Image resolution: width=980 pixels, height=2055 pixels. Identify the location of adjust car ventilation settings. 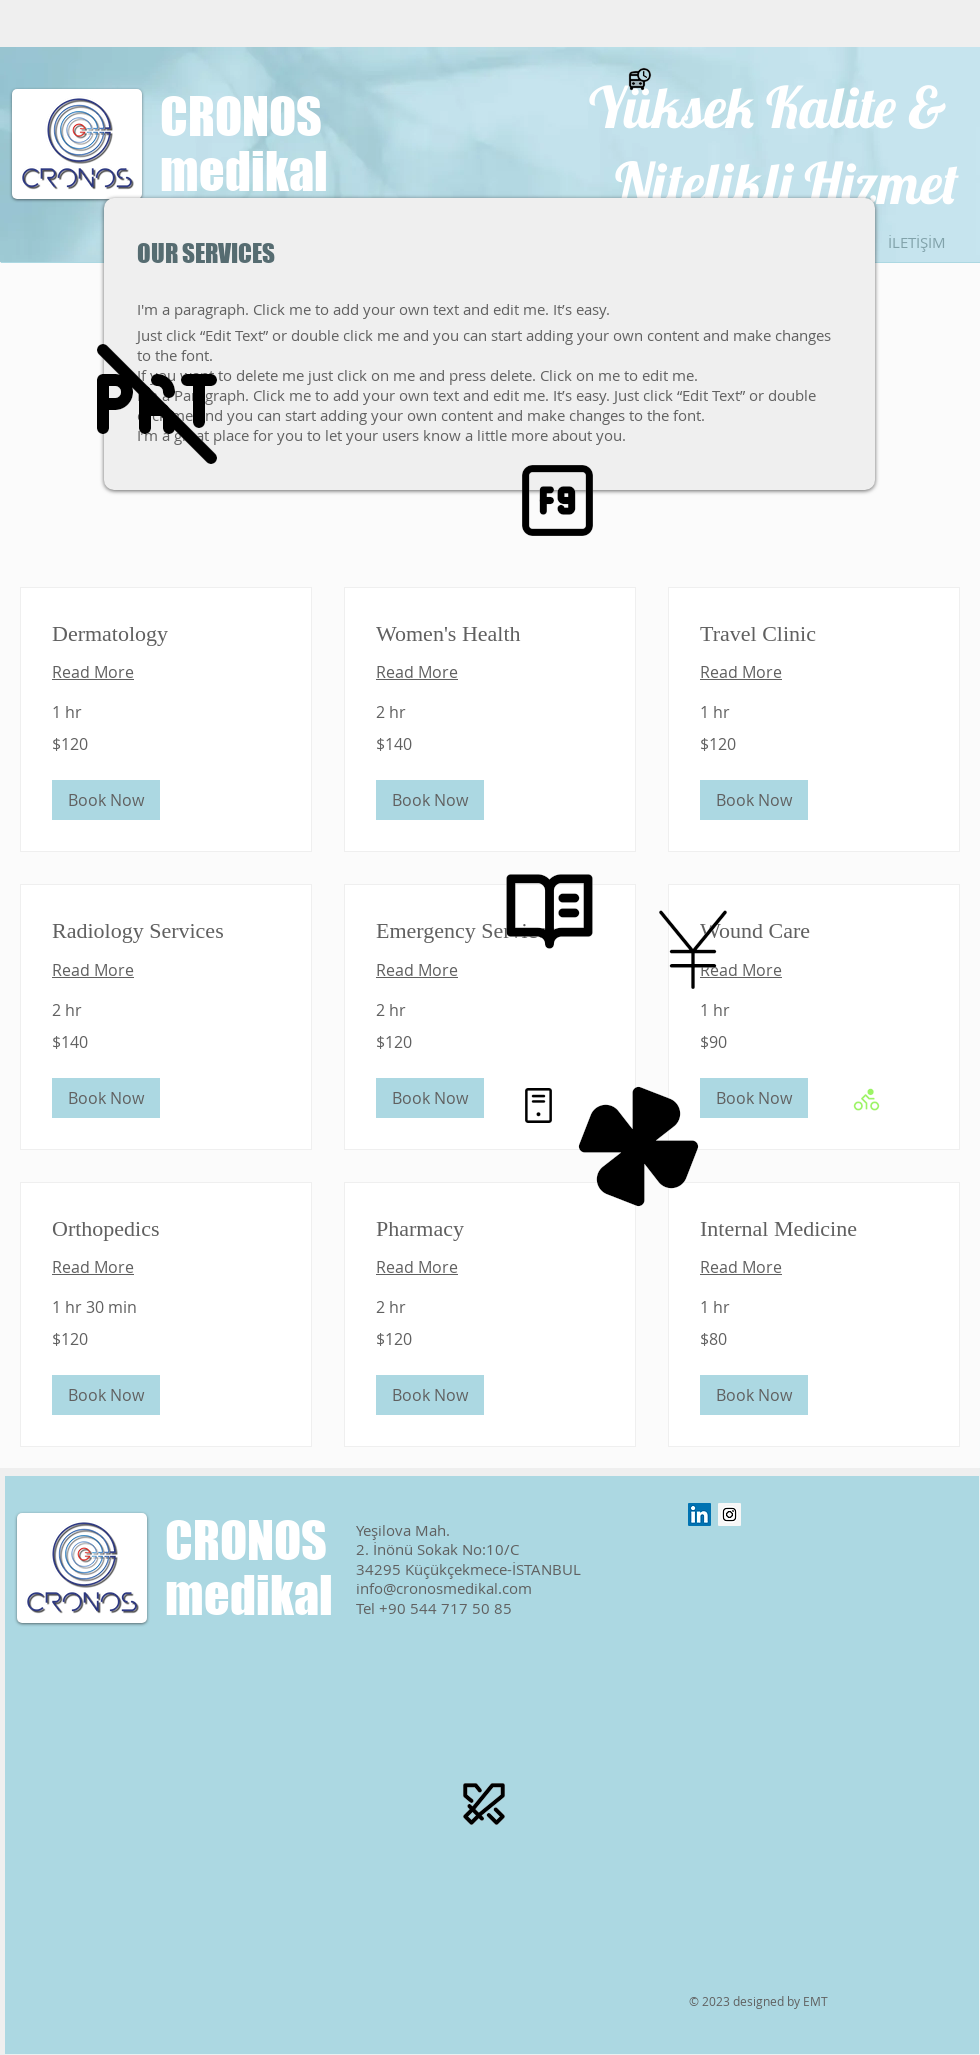
(638, 1146).